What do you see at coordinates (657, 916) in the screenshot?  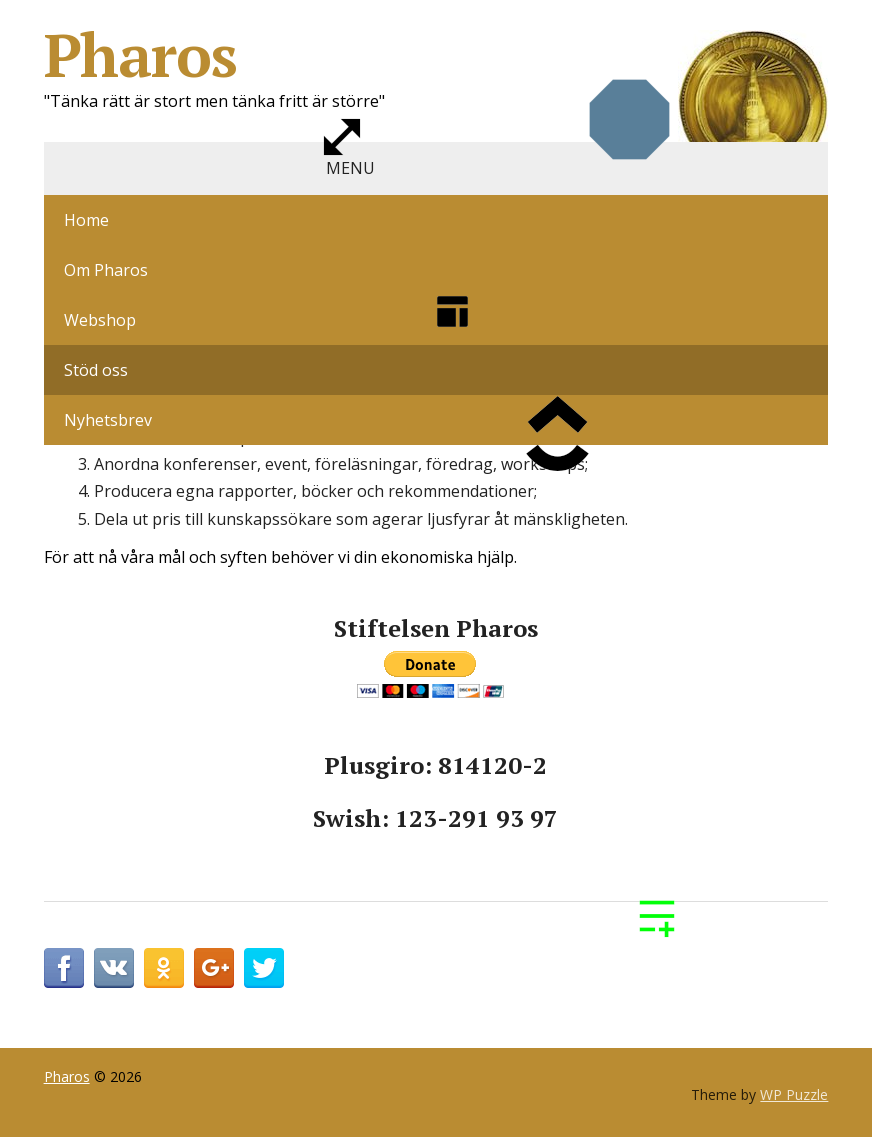 I see `add a new menu item` at bounding box center [657, 916].